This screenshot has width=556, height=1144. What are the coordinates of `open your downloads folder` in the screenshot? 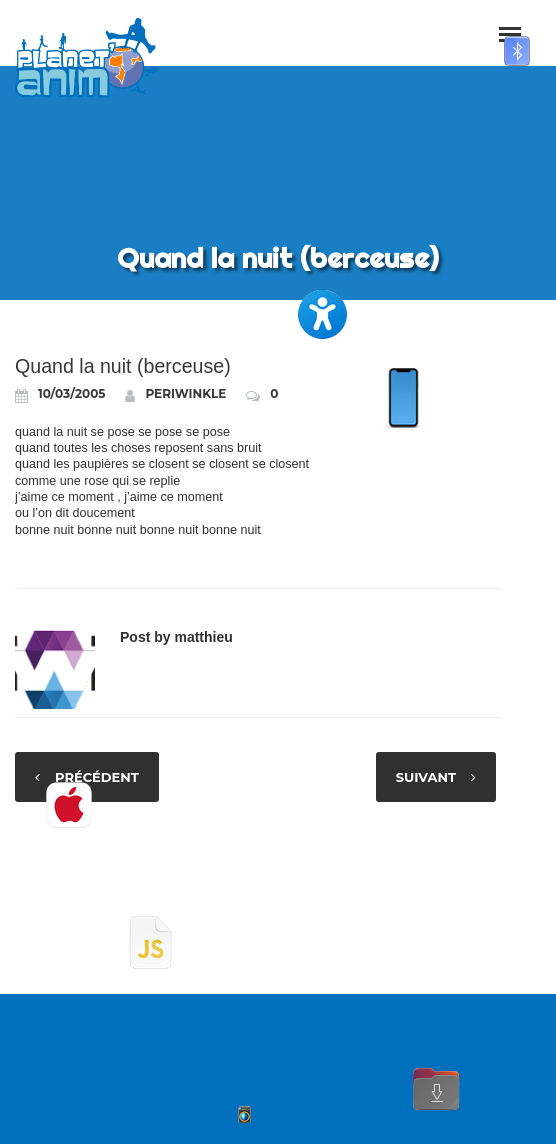 It's located at (436, 1089).